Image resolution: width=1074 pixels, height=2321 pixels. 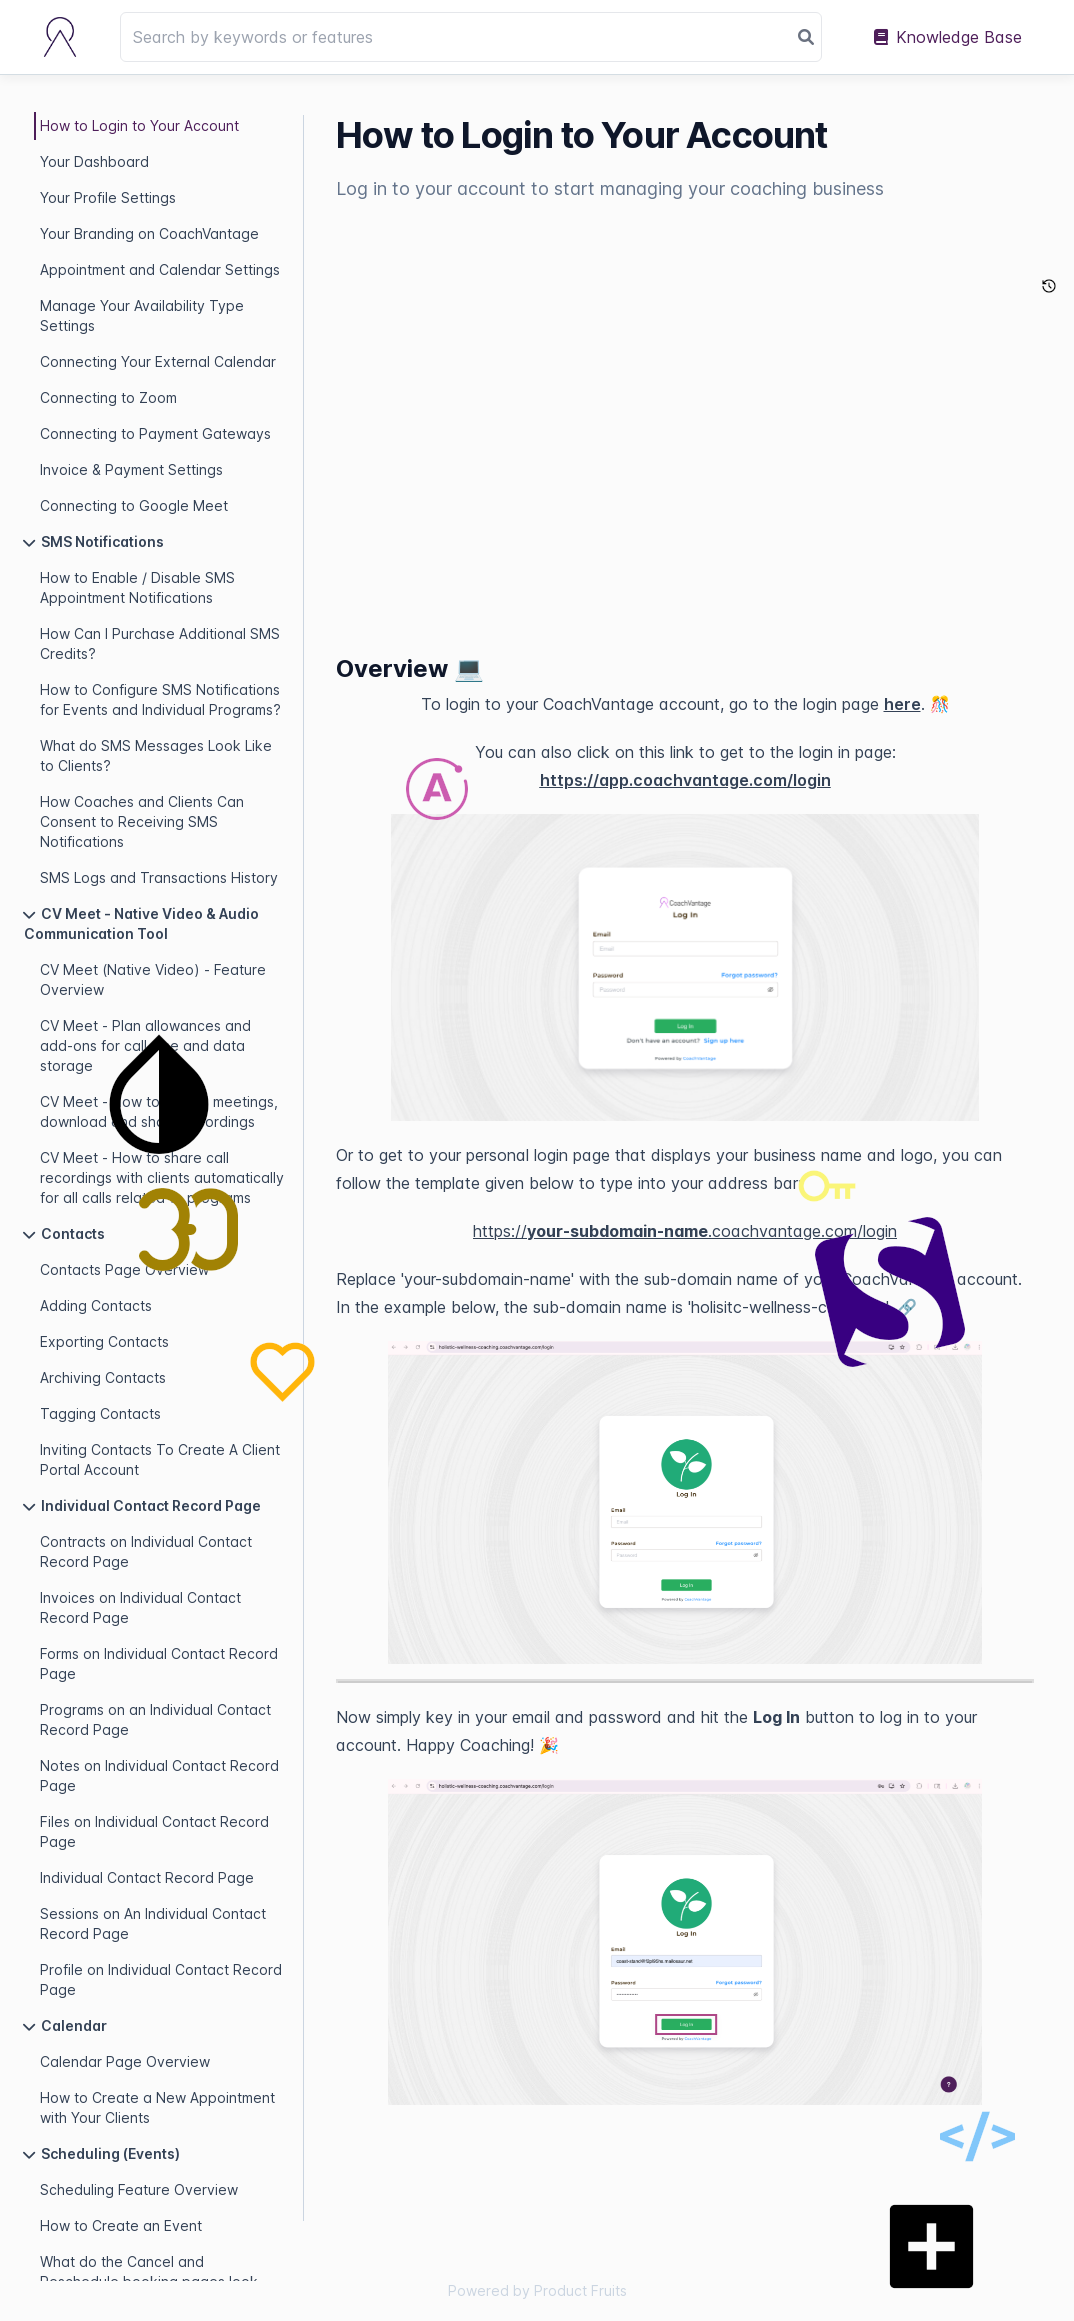 What do you see at coordinates (188, 1229) in the screenshot?
I see `visit the 30 seconds of code website` at bounding box center [188, 1229].